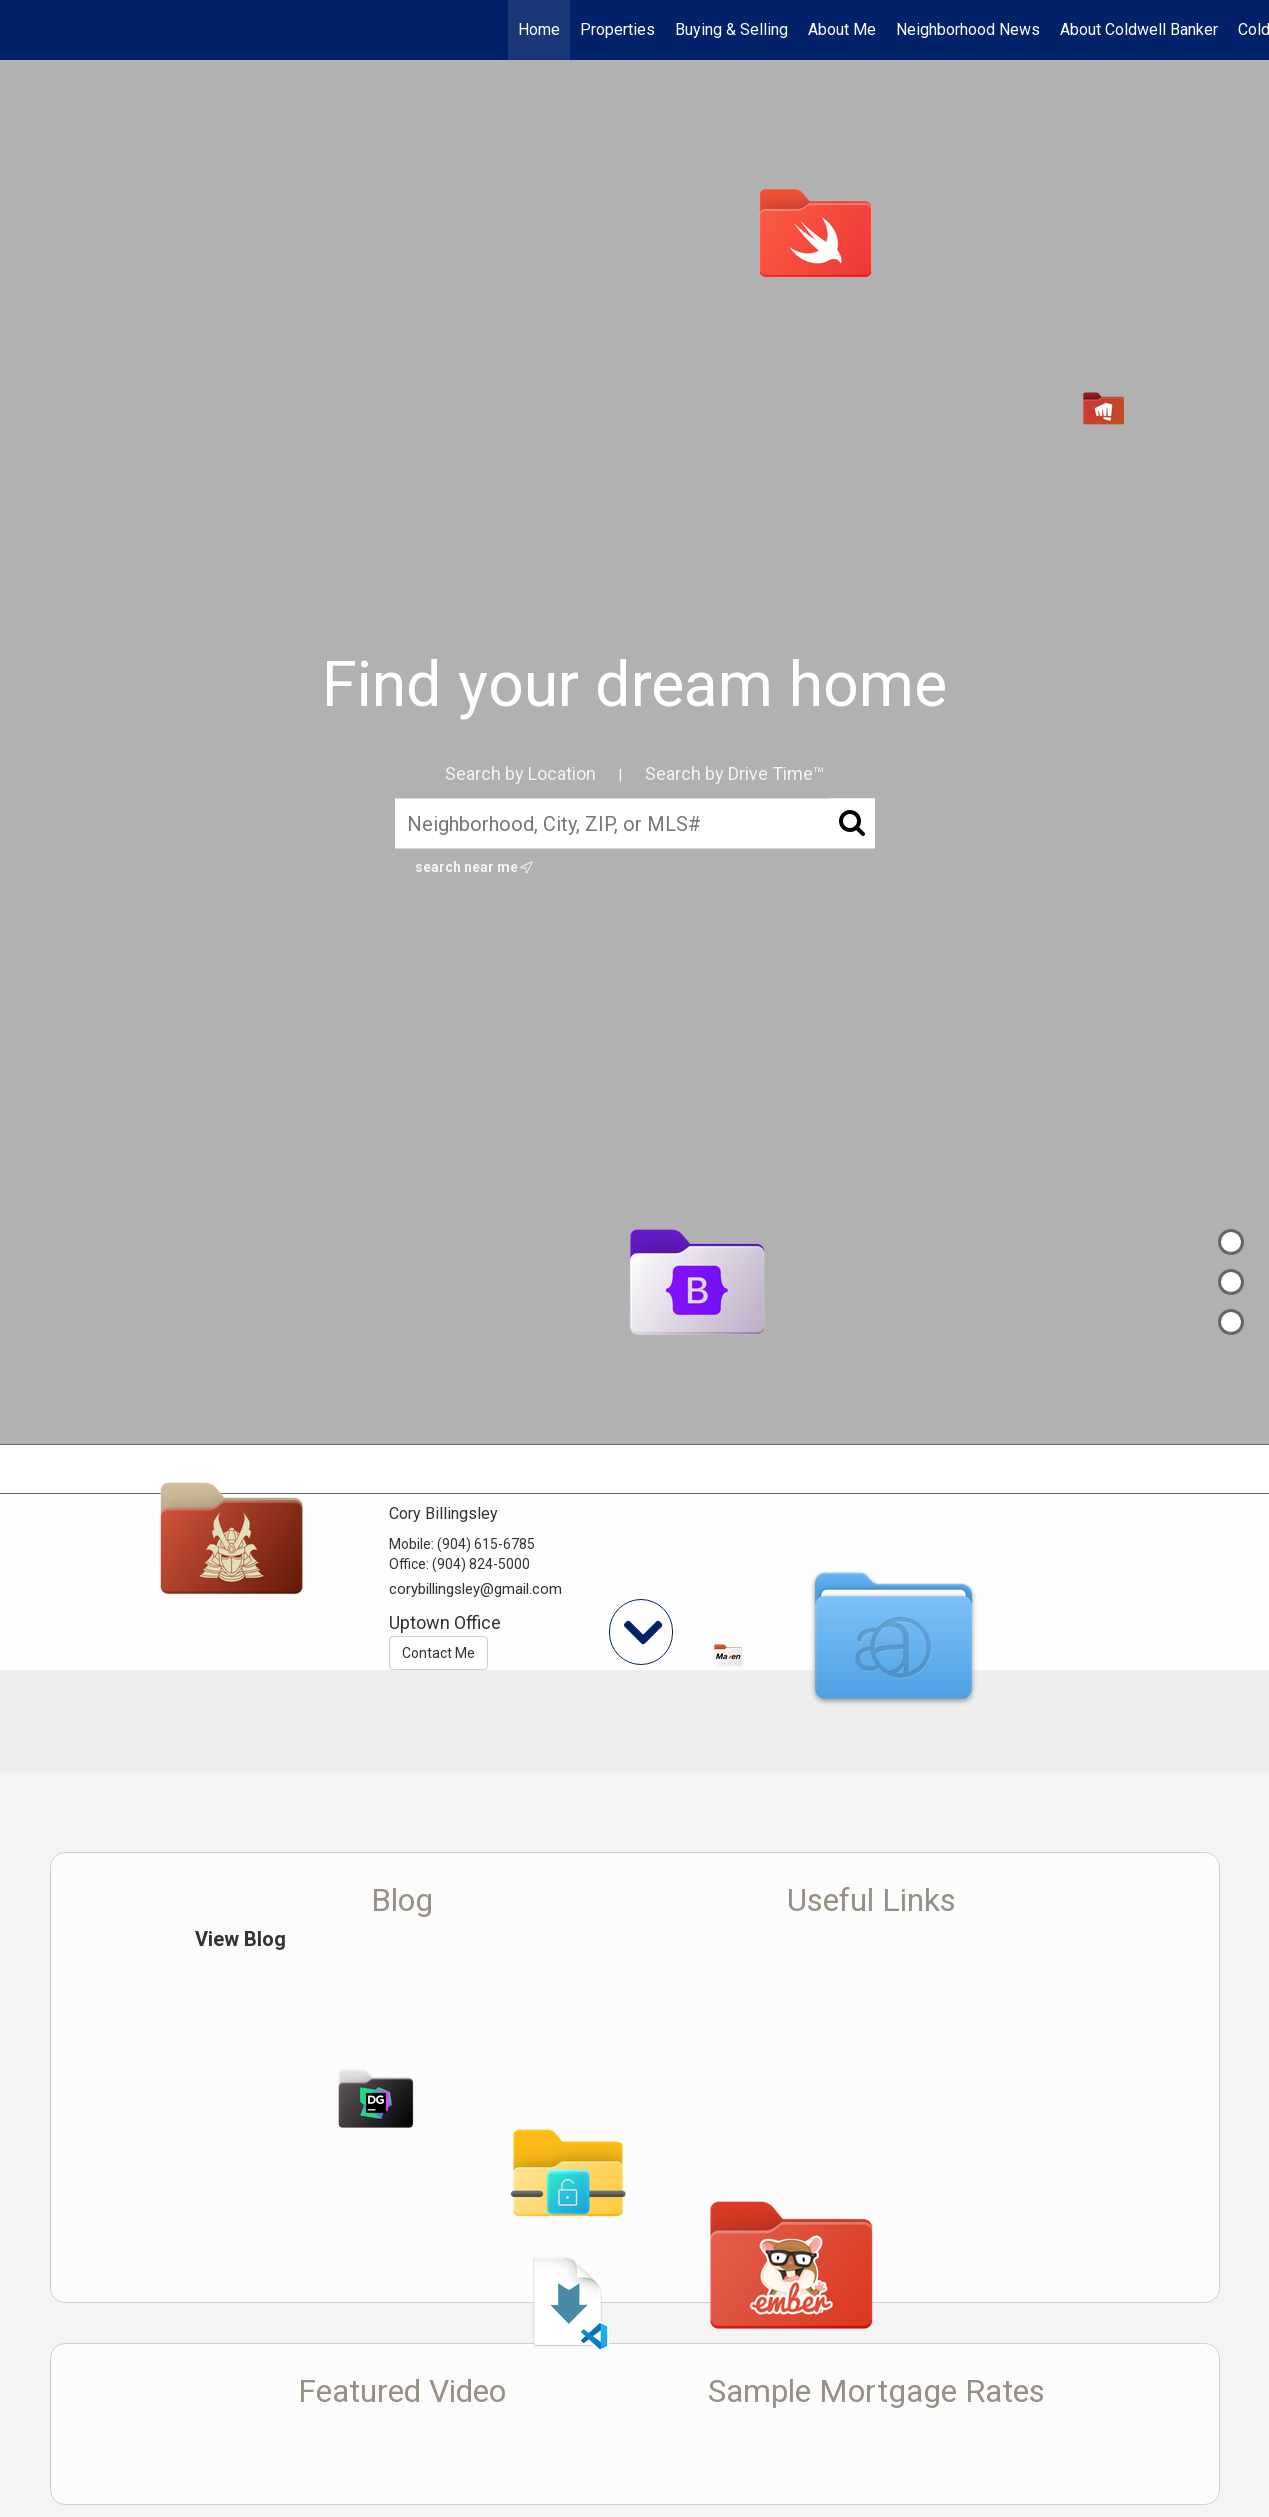 Image resolution: width=1269 pixels, height=2517 pixels. Describe the element at coordinates (567, 2303) in the screenshot. I see `open or preview a markdown file` at that location.